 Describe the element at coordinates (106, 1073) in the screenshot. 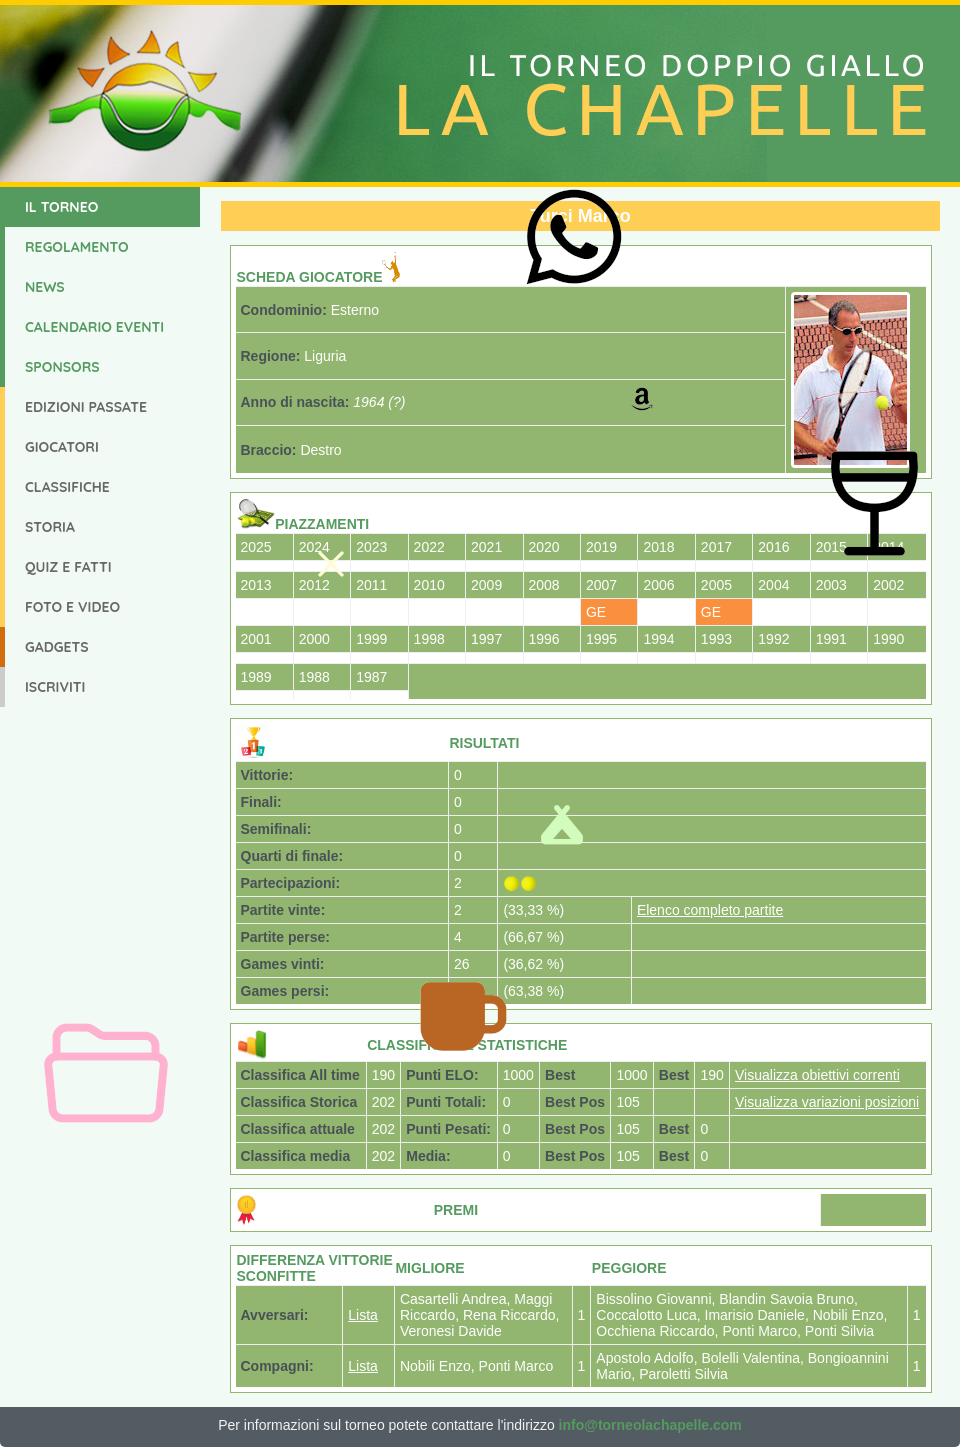

I see `open folder to view contents` at that location.